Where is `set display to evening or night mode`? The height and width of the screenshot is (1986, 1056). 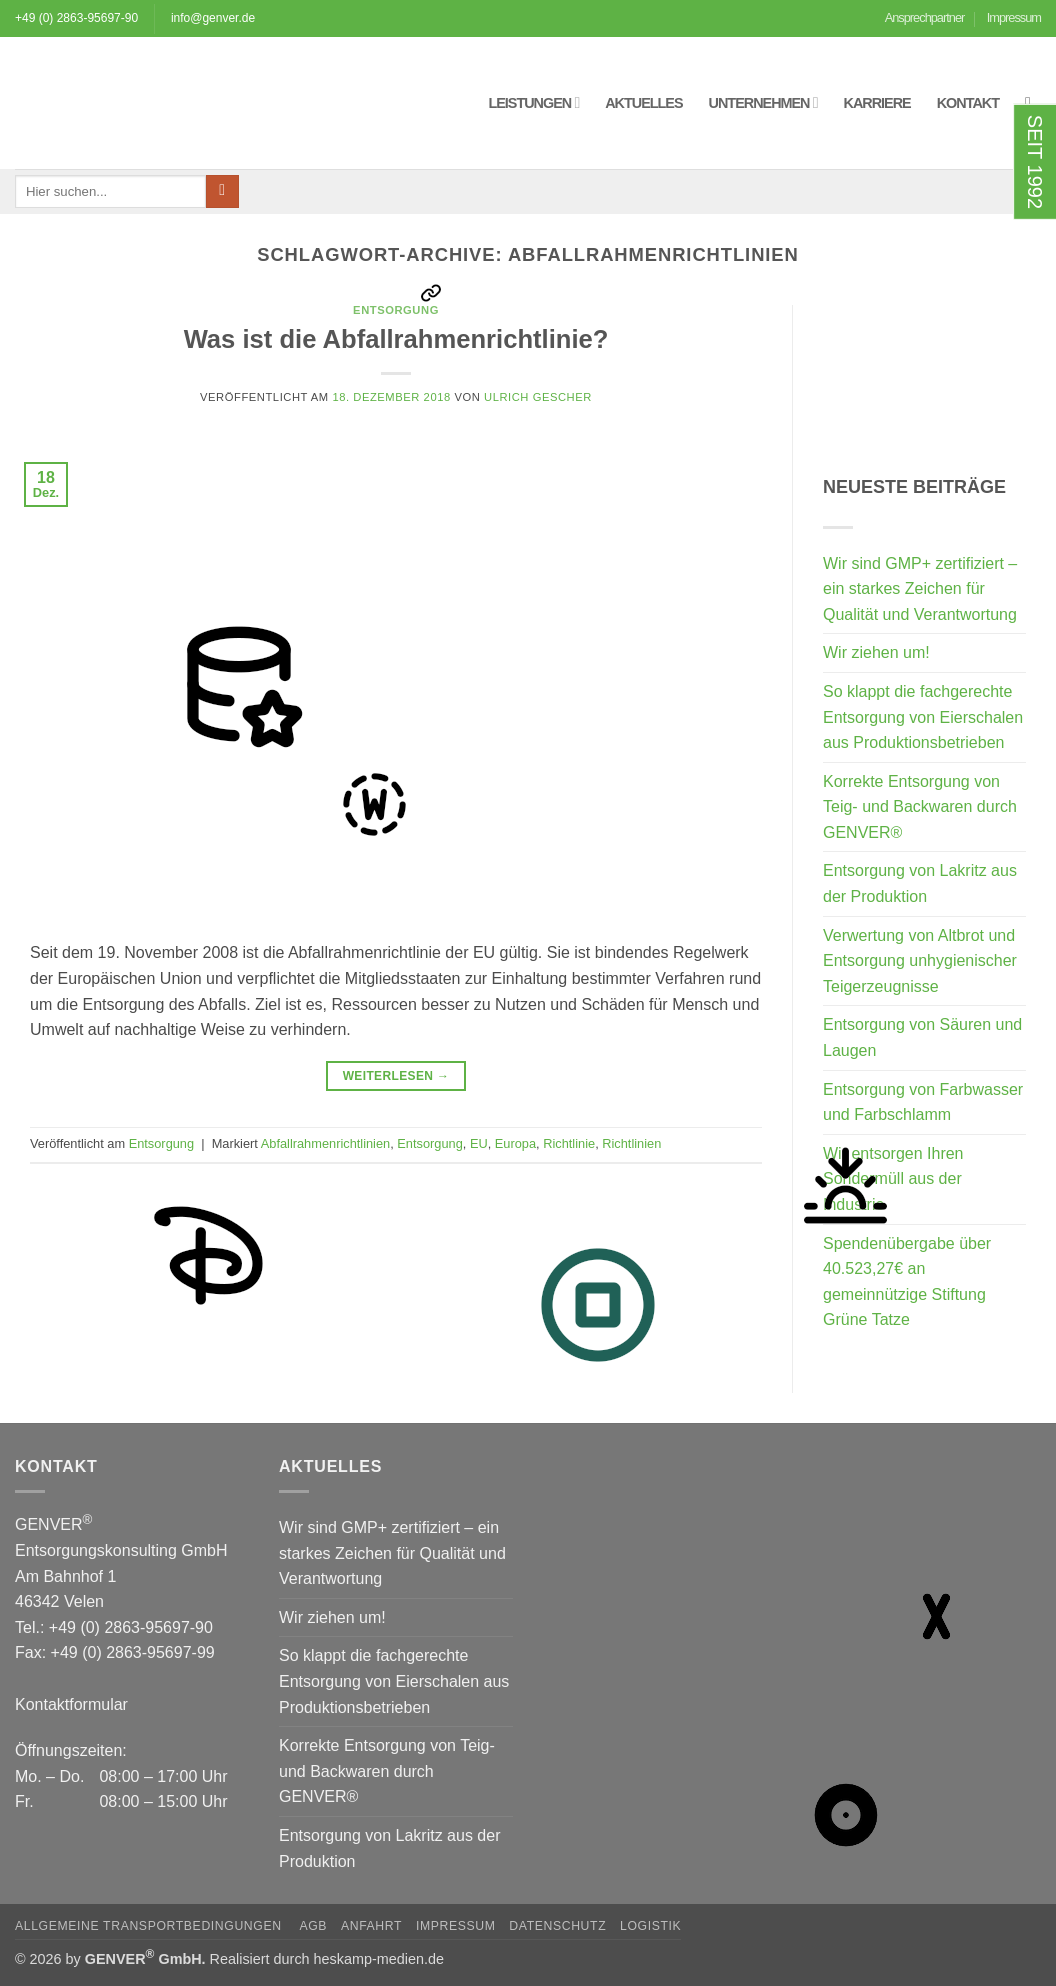
set display to evening or night mode is located at coordinates (845, 1185).